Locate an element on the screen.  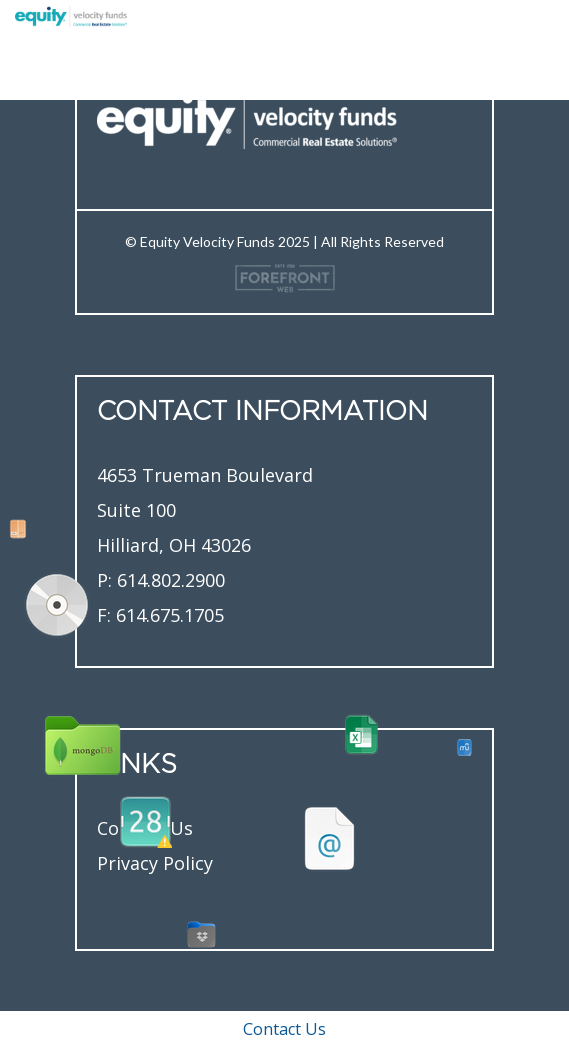
open an excel spreadsheet file is located at coordinates (361, 734).